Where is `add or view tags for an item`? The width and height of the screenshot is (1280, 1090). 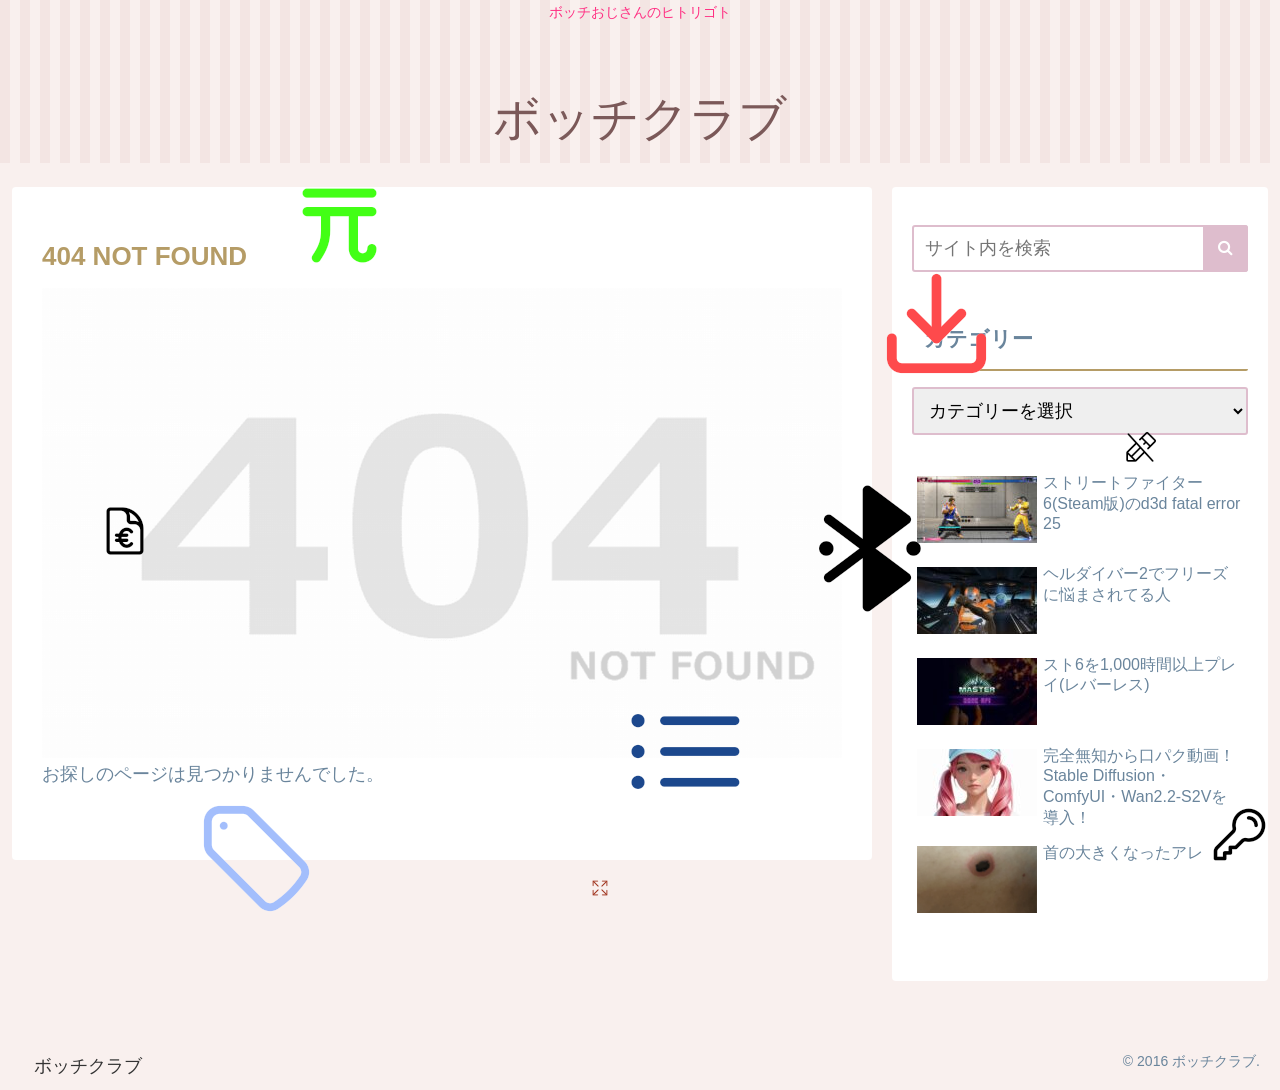
add or view tags for an item is located at coordinates (255, 857).